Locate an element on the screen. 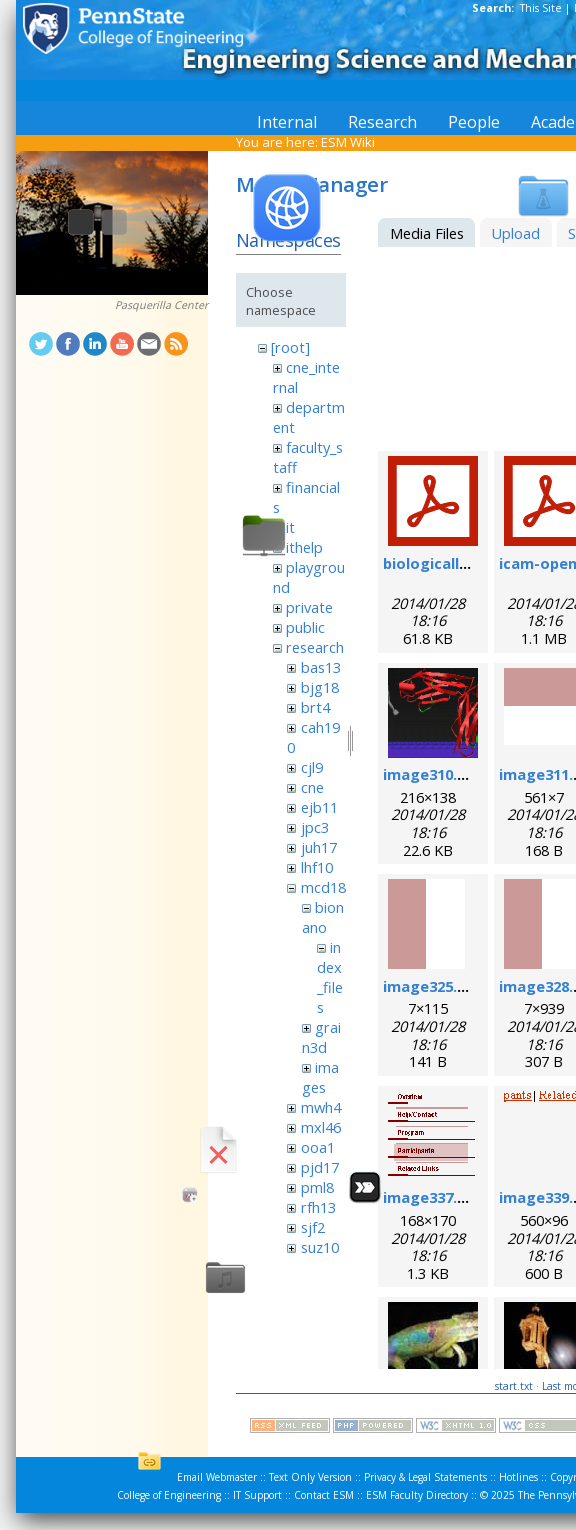 The image size is (576, 1530). open network settings and preferences is located at coordinates (287, 209).